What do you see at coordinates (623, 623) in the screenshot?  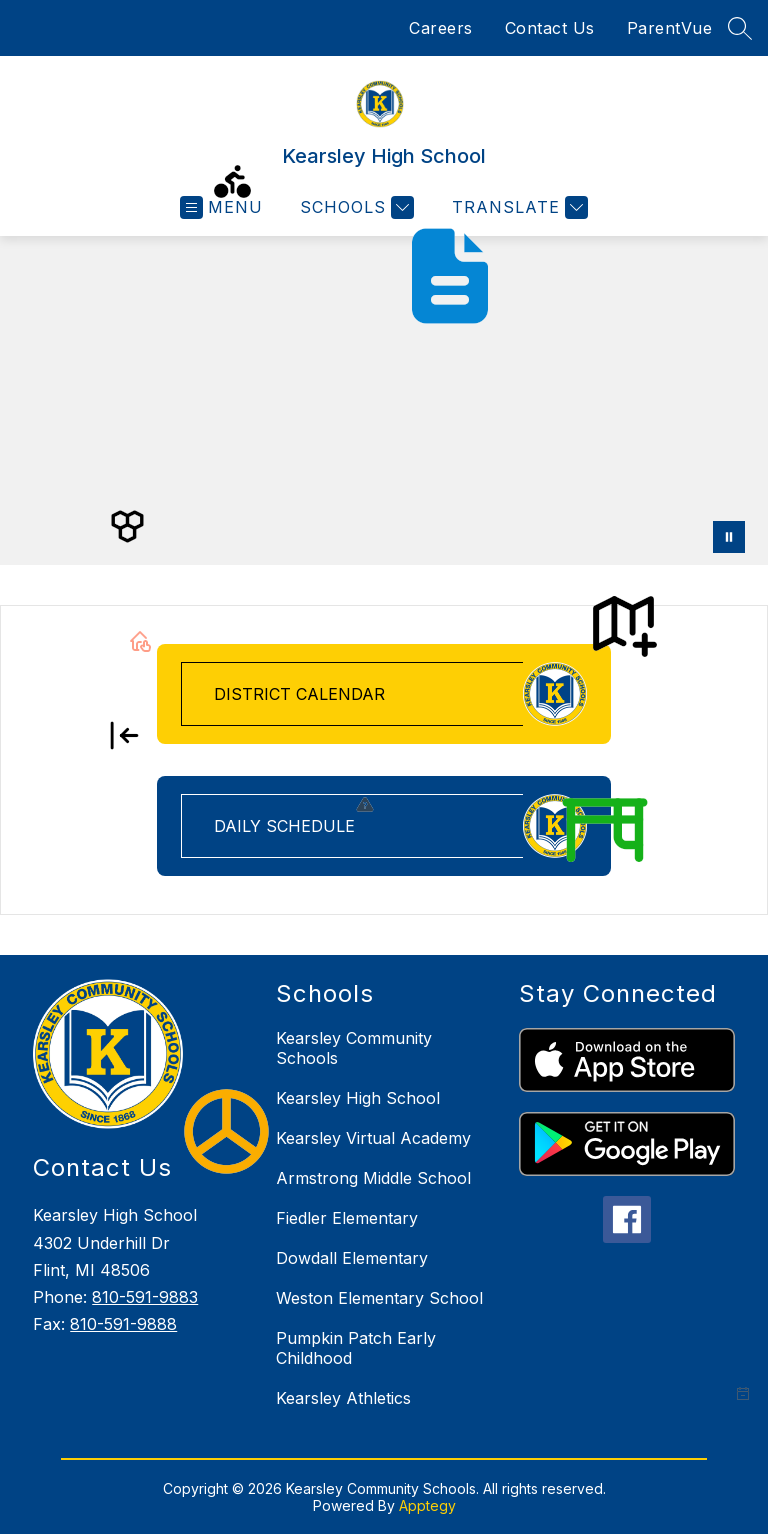 I see `add a new location to the map` at bounding box center [623, 623].